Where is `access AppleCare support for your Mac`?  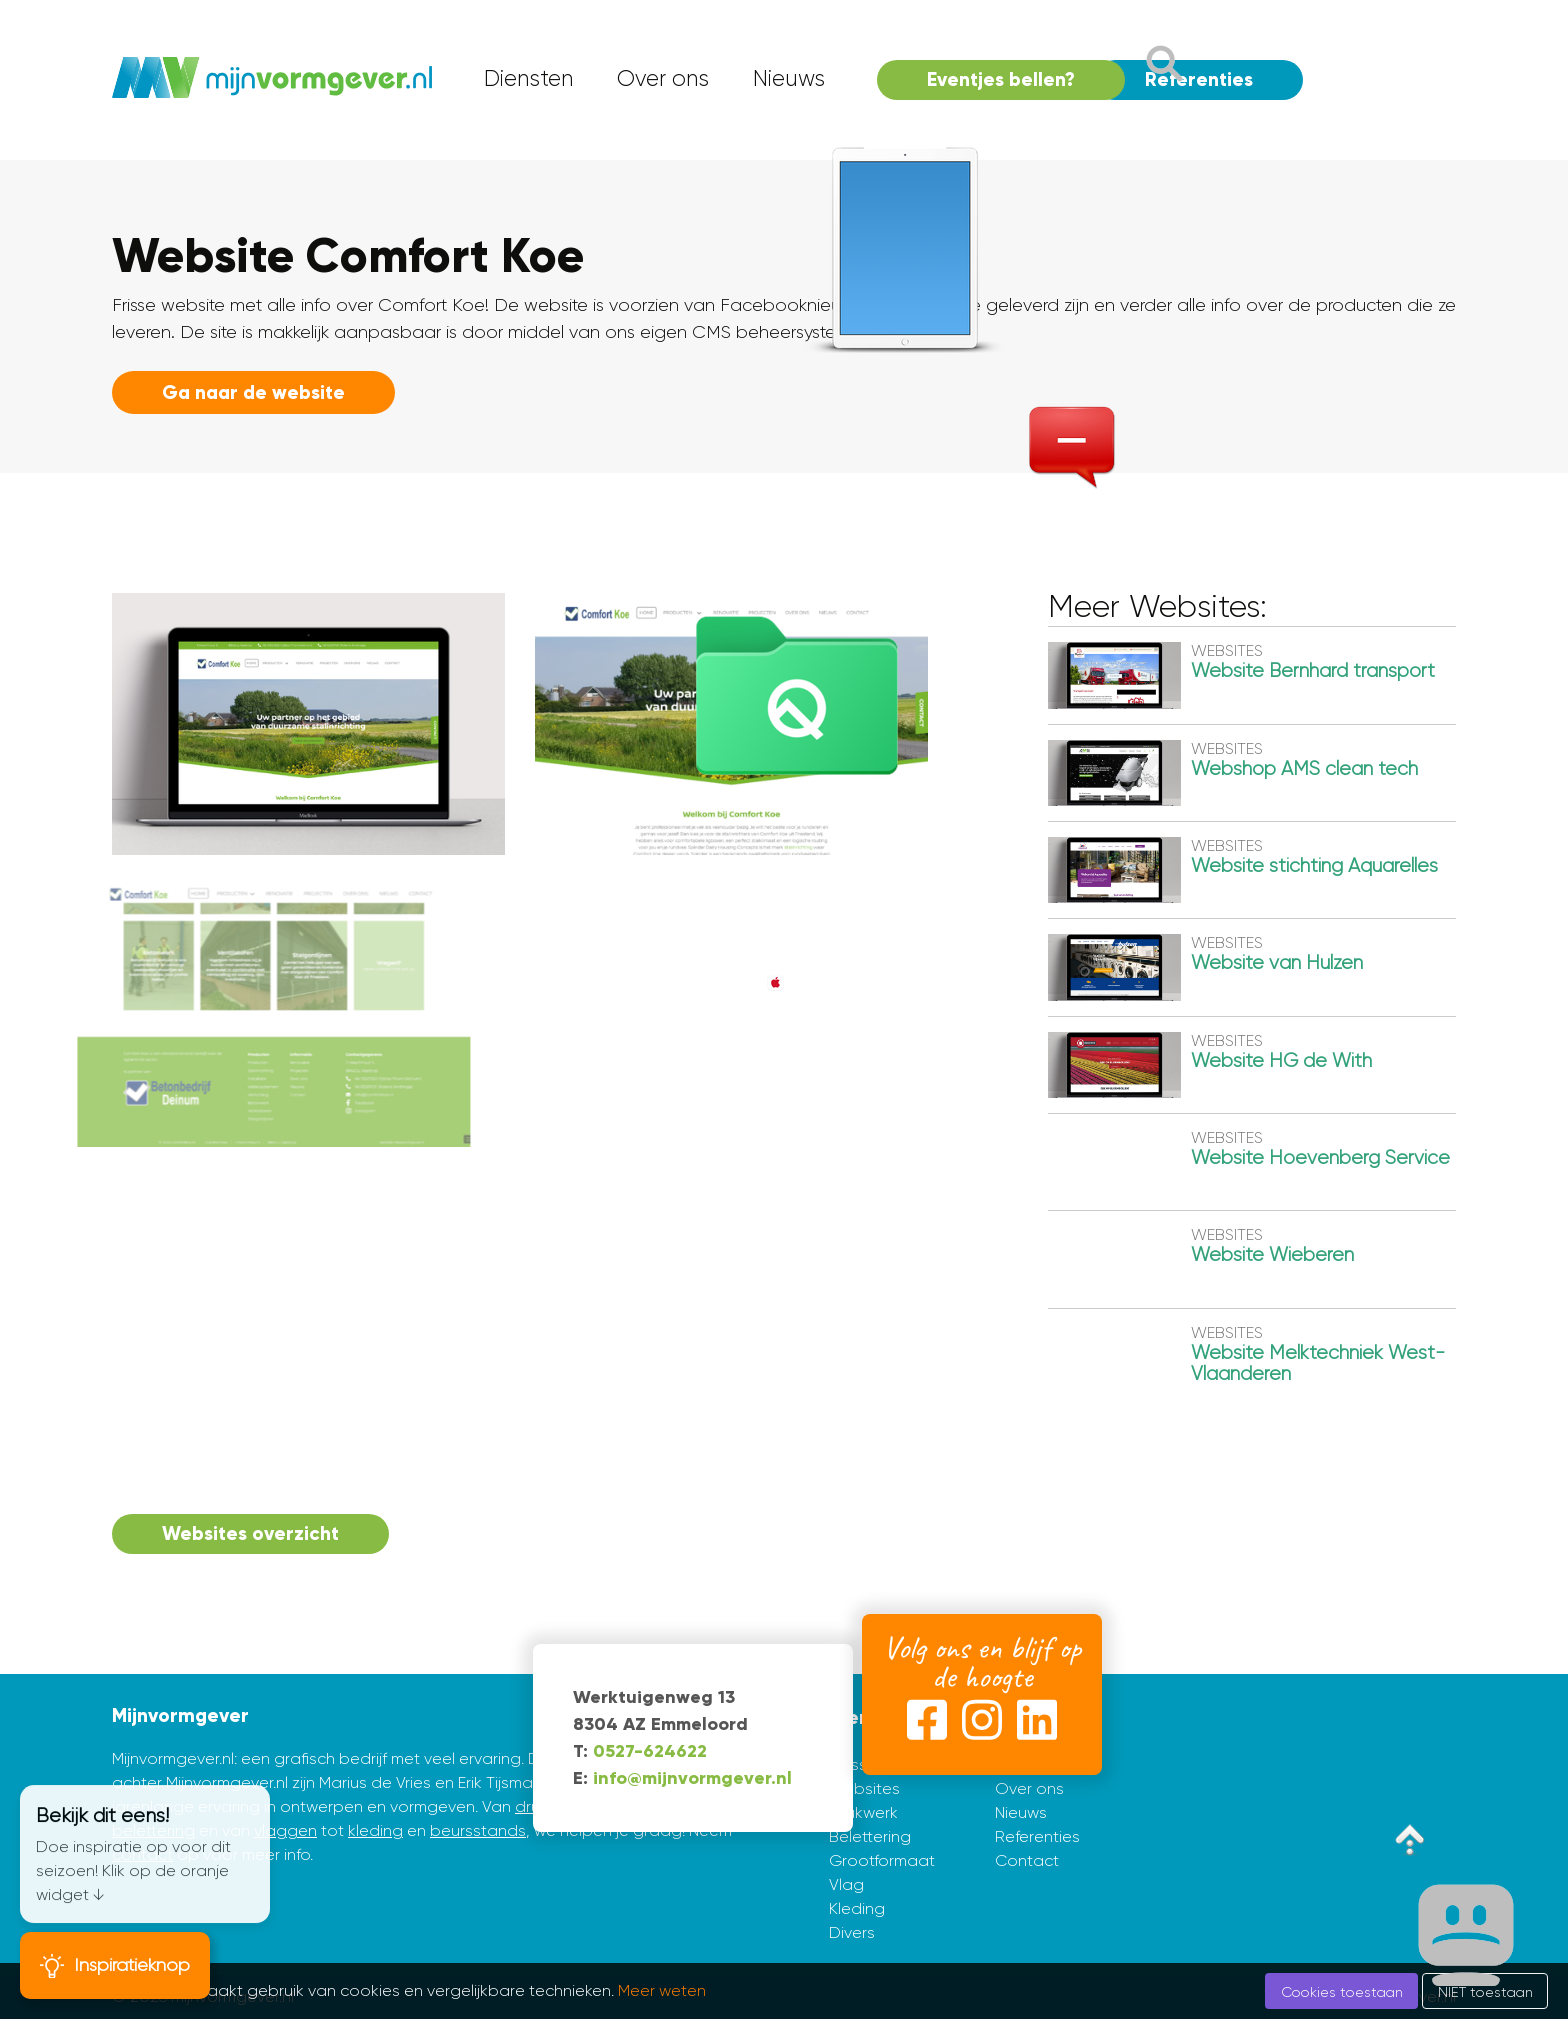 access AppleCare support for your Mac is located at coordinates (775, 982).